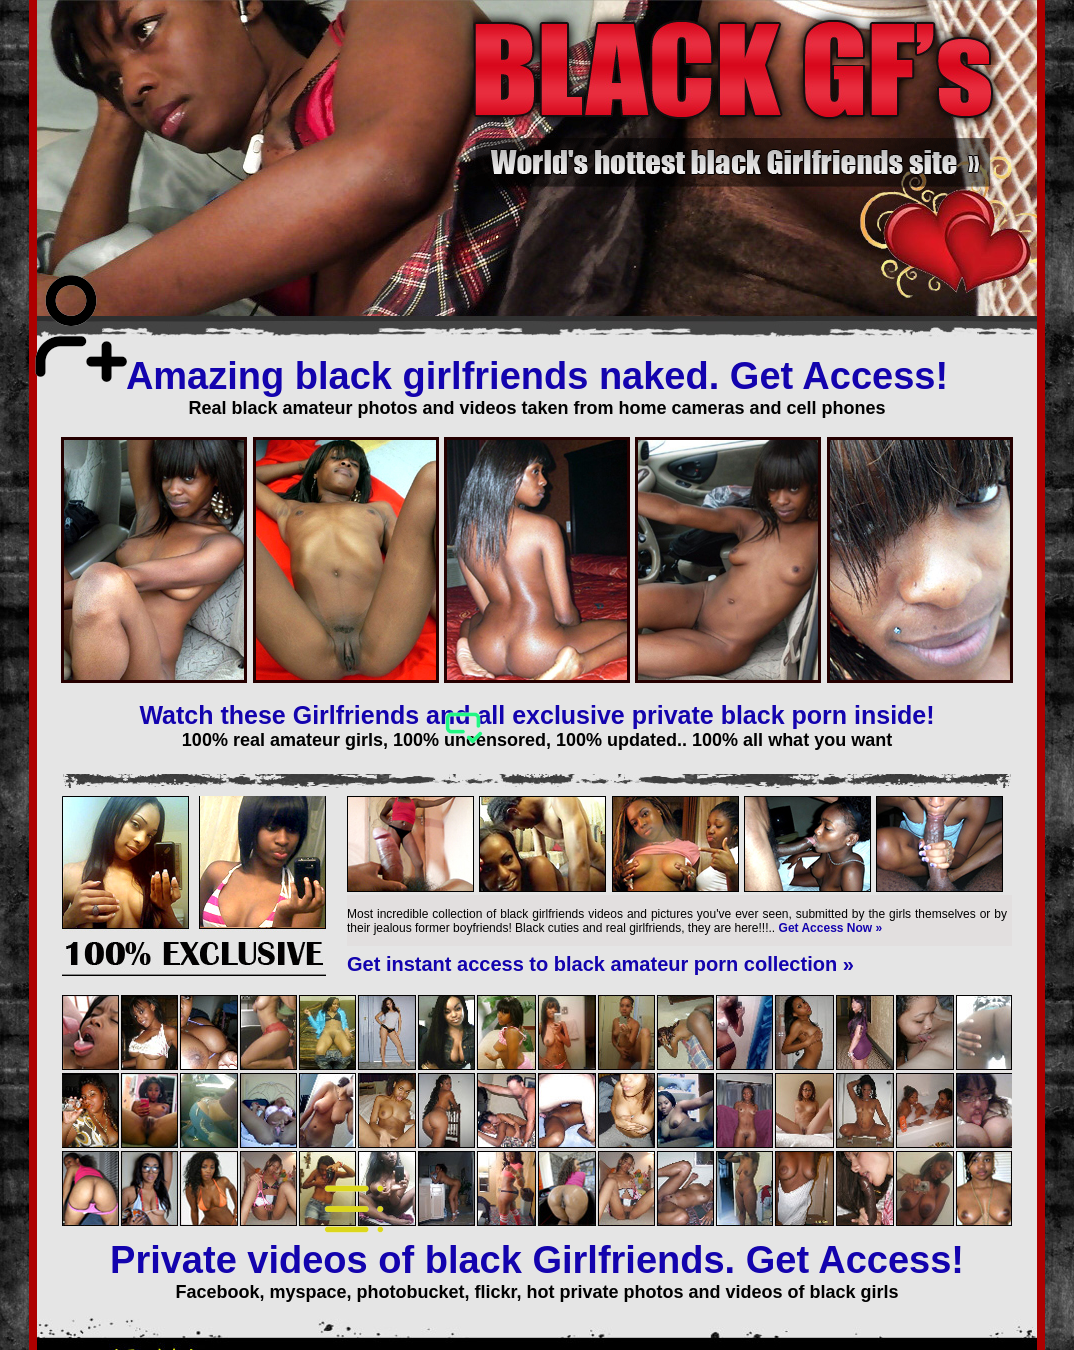  I want to click on view table of contents, so click(354, 1209).